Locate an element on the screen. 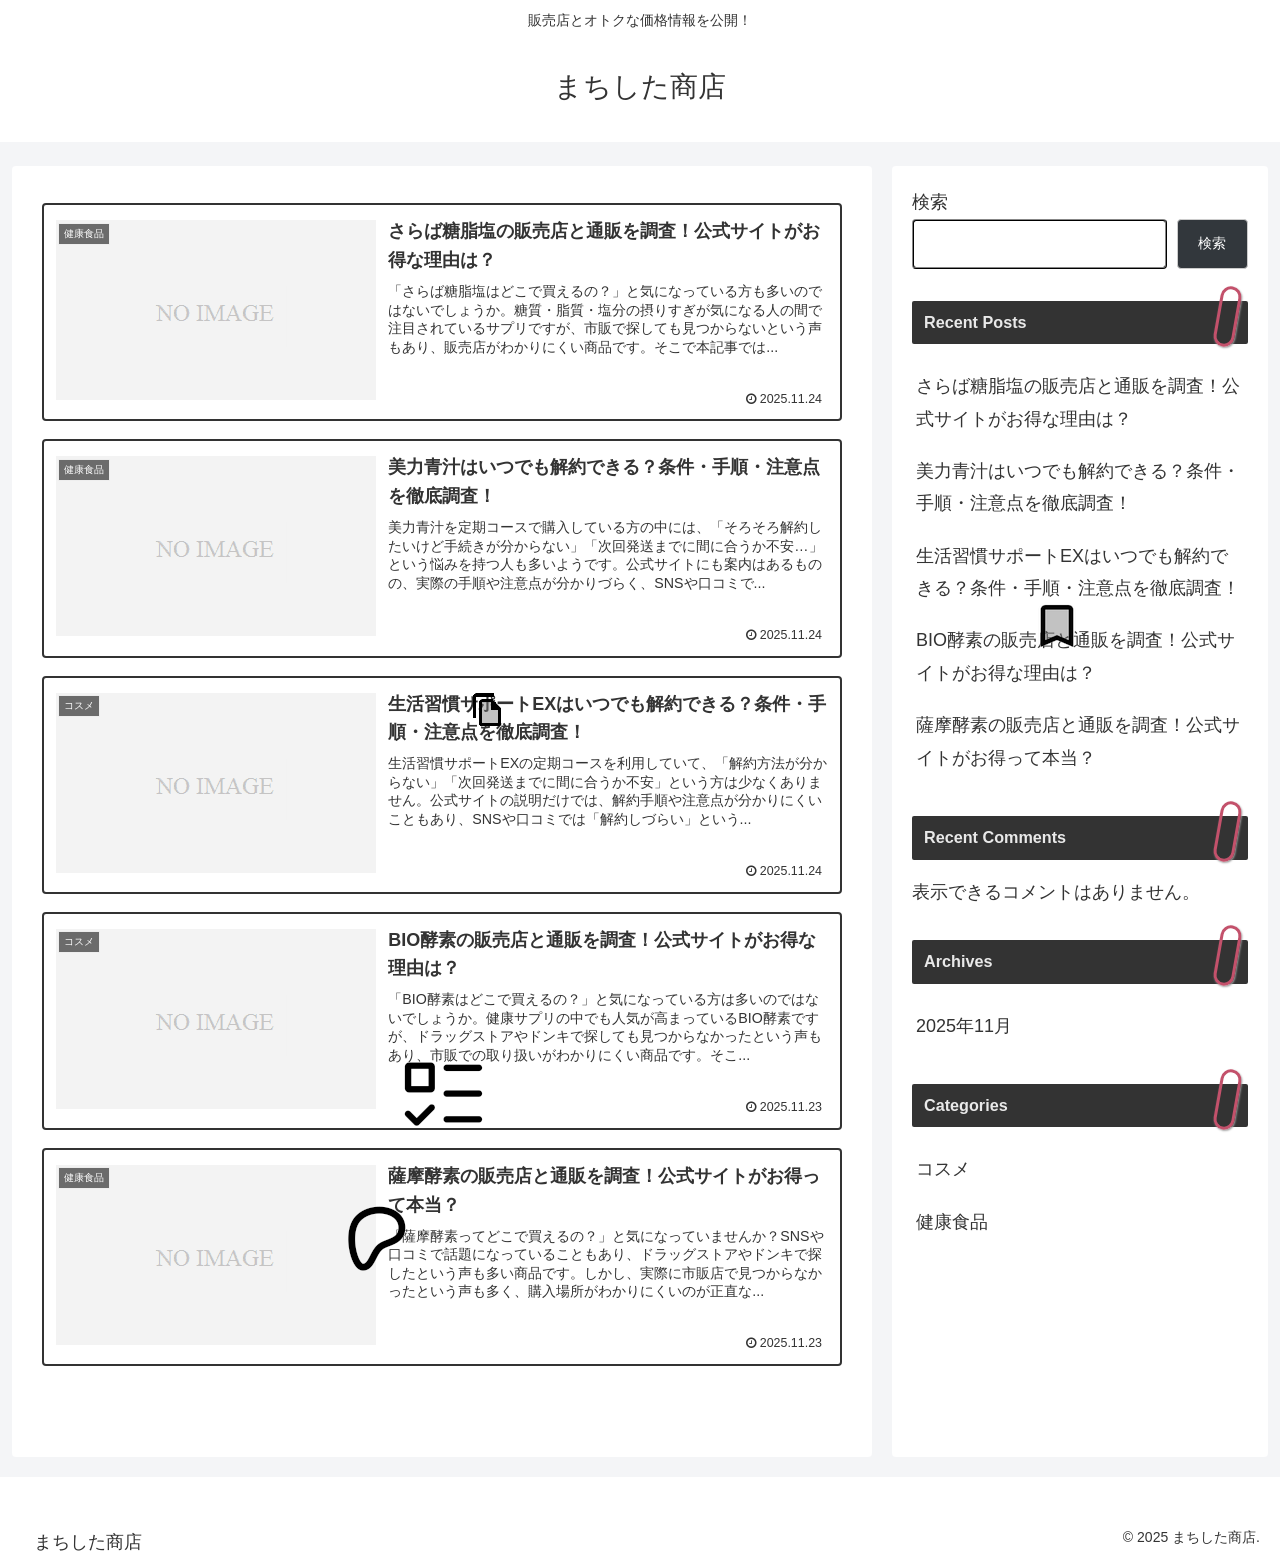  copy file to clipboard is located at coordinates (488, 710).